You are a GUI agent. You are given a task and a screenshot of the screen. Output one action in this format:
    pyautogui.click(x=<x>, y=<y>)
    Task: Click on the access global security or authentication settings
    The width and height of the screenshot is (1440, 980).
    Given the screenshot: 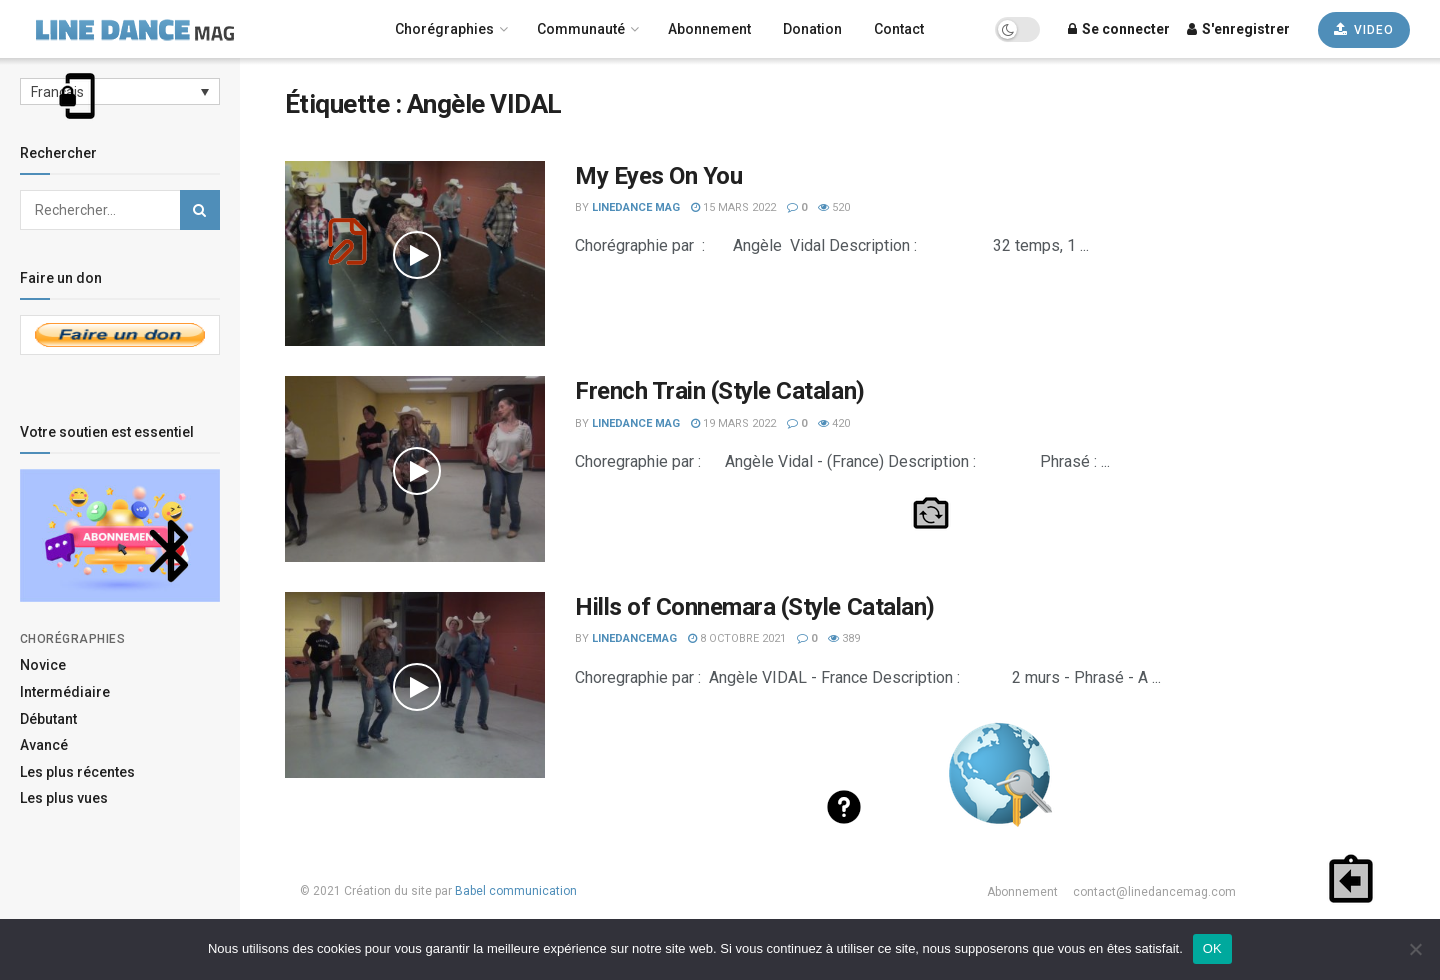 What is the action you would take?
    pyautogui.click(x=999, y=773)
    